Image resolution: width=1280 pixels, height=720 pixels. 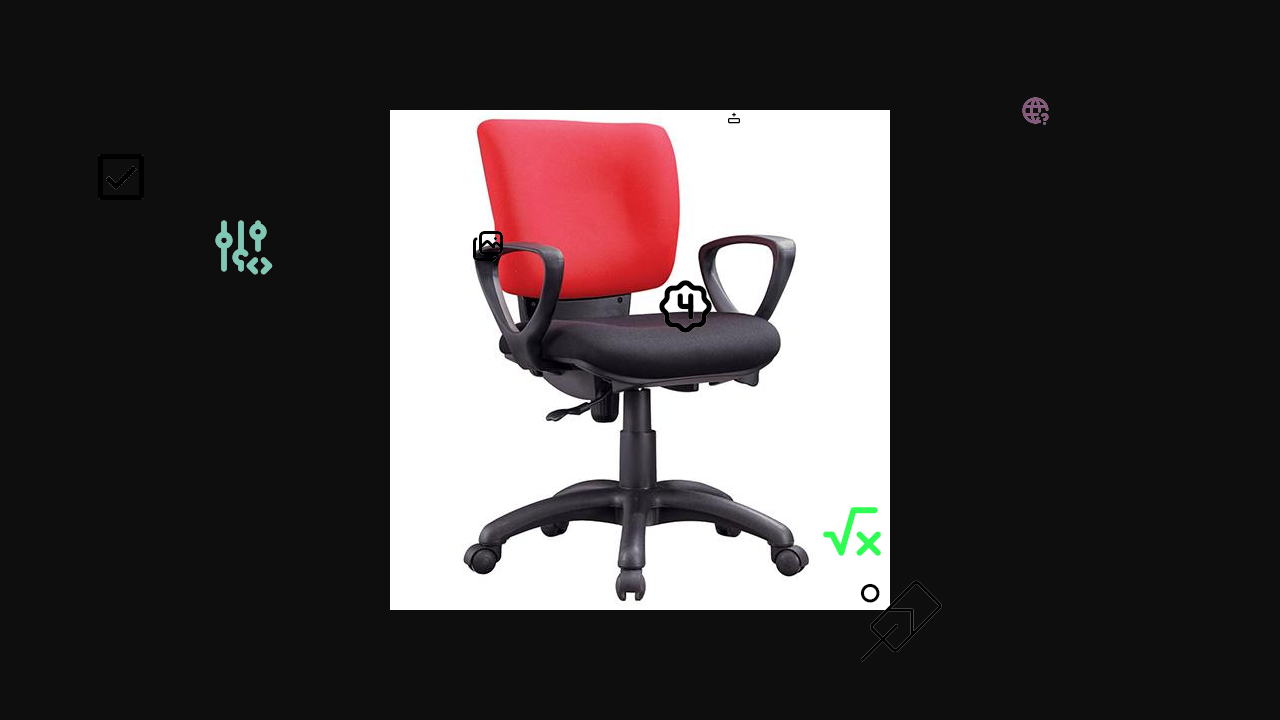 I want to click on indicates a fourth-place ranking or position, so click(x=685, y=306).